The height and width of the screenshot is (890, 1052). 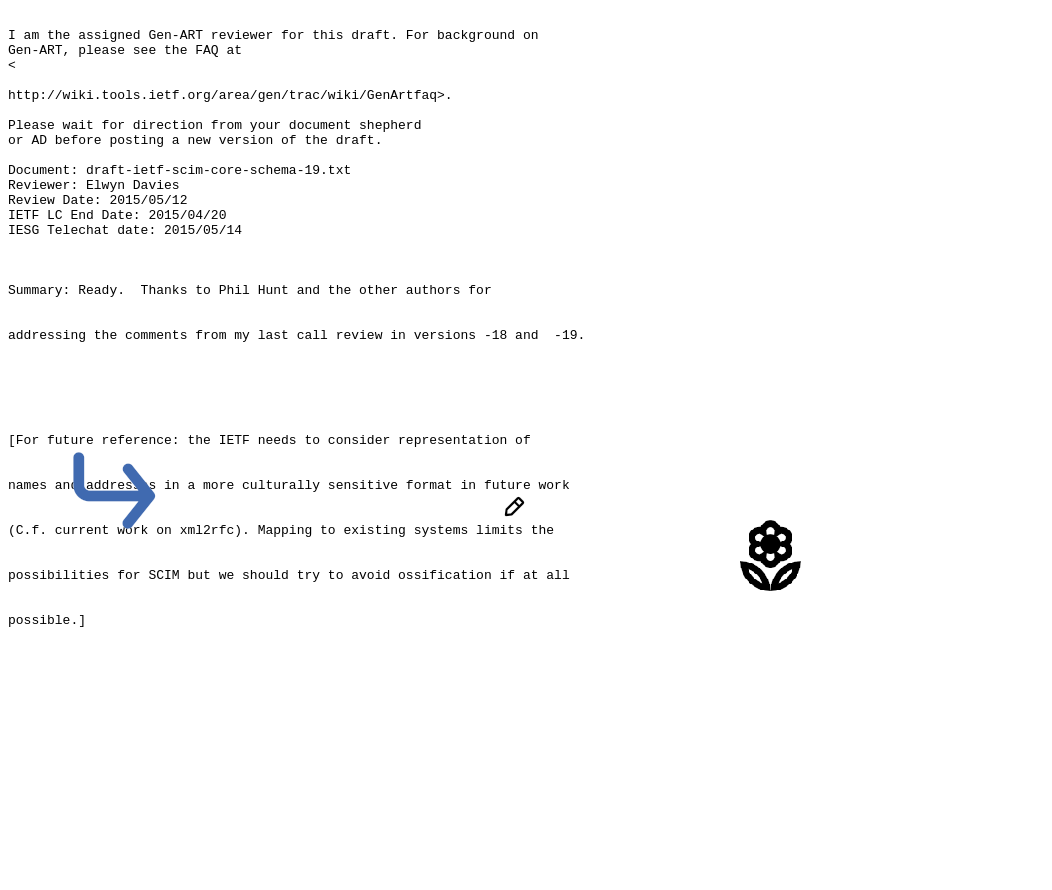 I want to click on edit content or settings, so click(x=514, y=506).